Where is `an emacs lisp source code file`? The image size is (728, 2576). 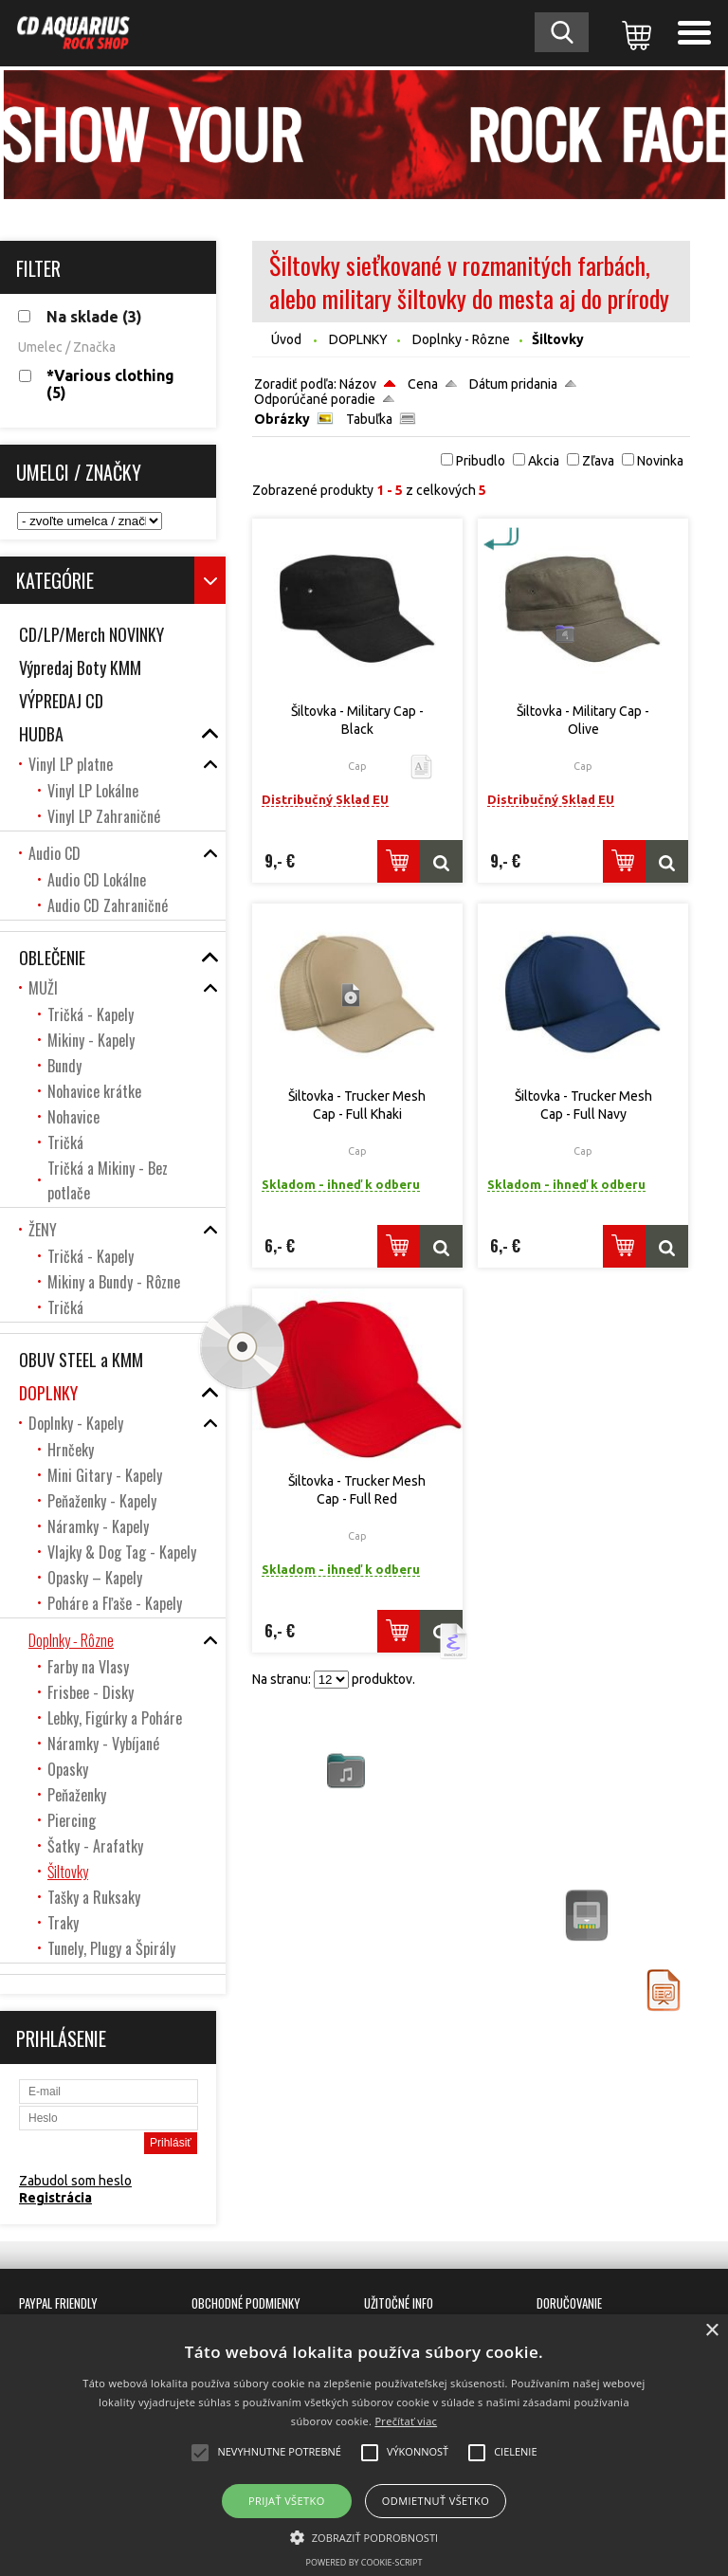
an emacs lisp source code file is located at coordinates (453, 1641).